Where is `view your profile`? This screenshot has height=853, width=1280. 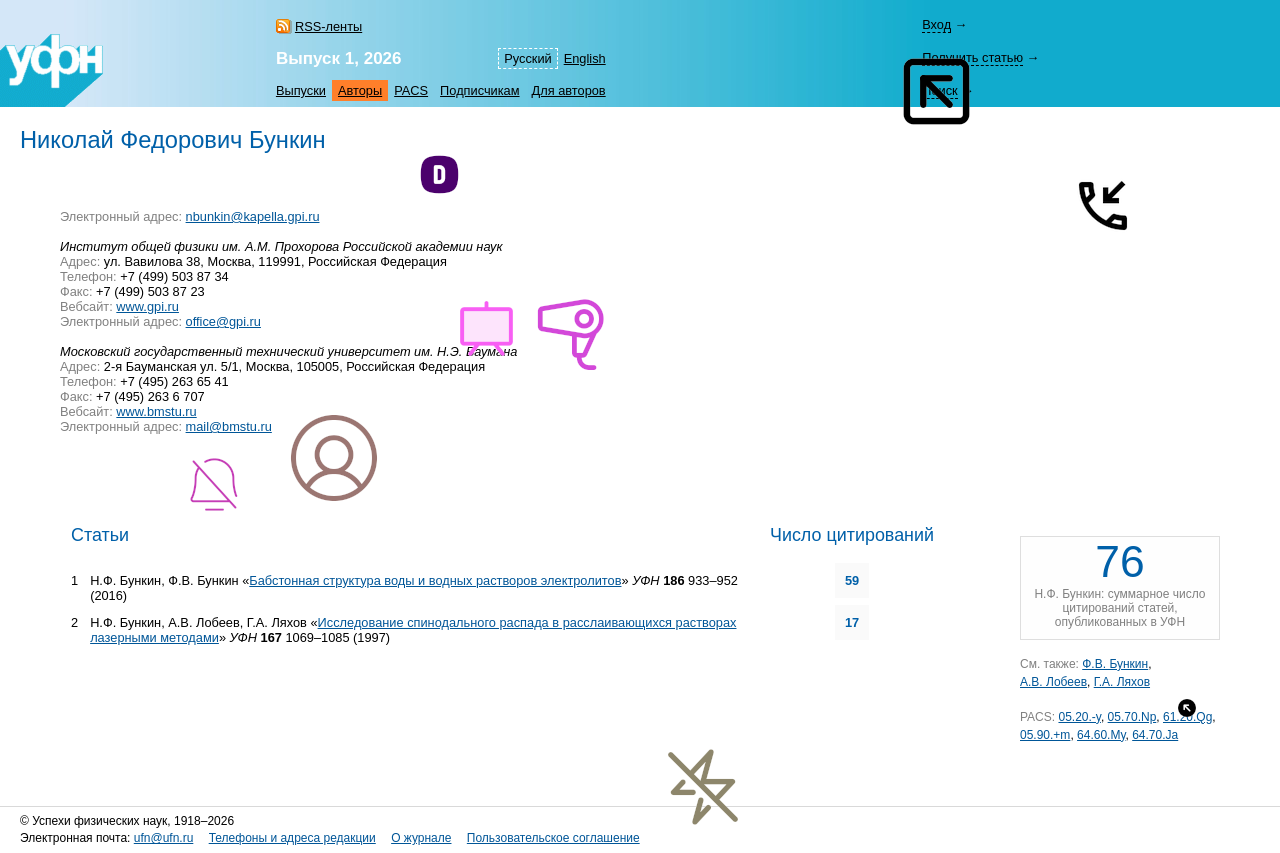 view your profile is located at coordinates (334, 458).